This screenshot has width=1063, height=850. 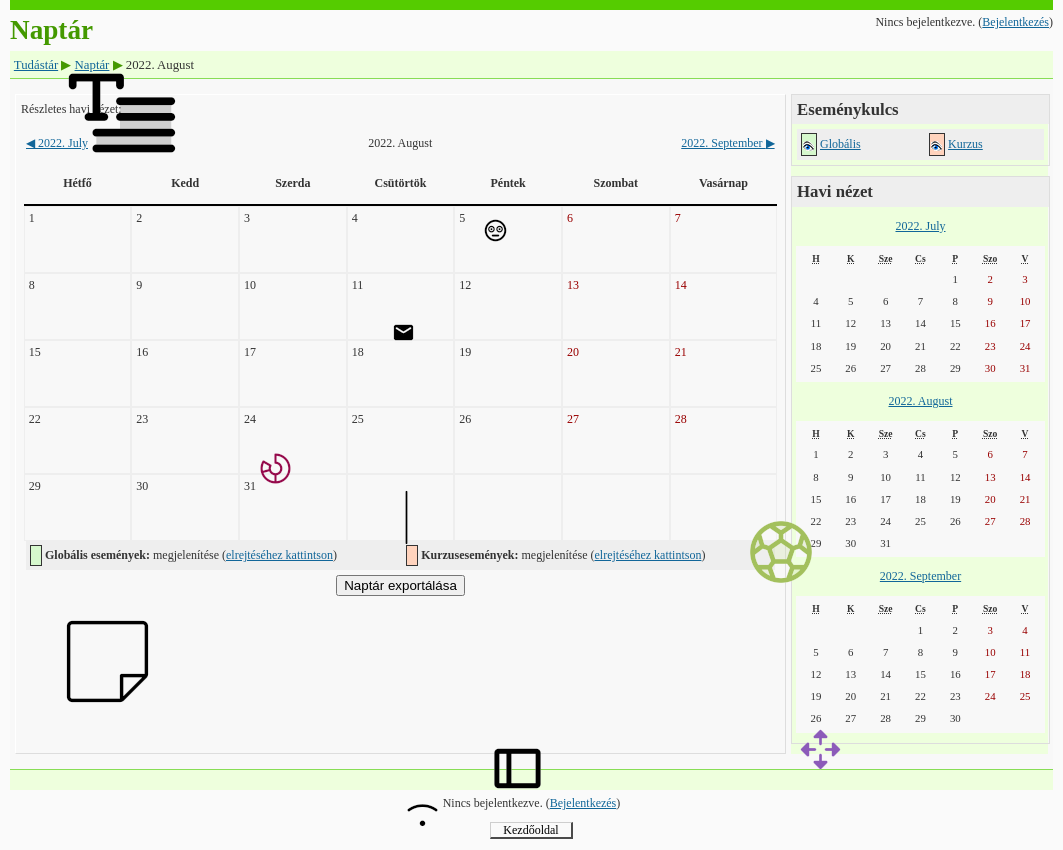 I want to click on open your email inbox, so click(x=403, y=332).